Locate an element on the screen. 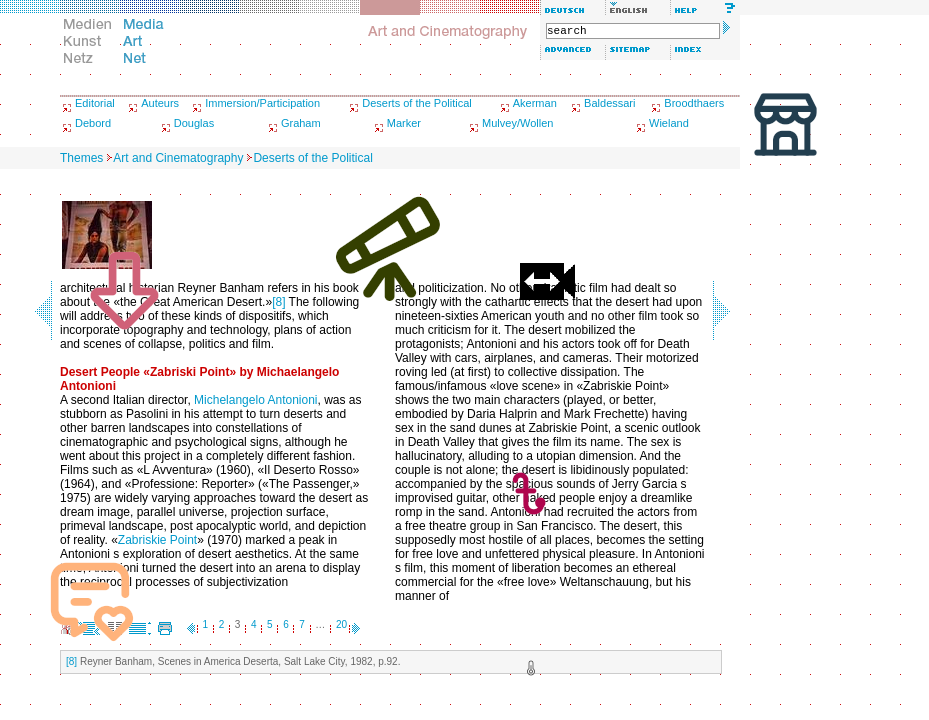  download a file or content is located at coordinates (124, 291).